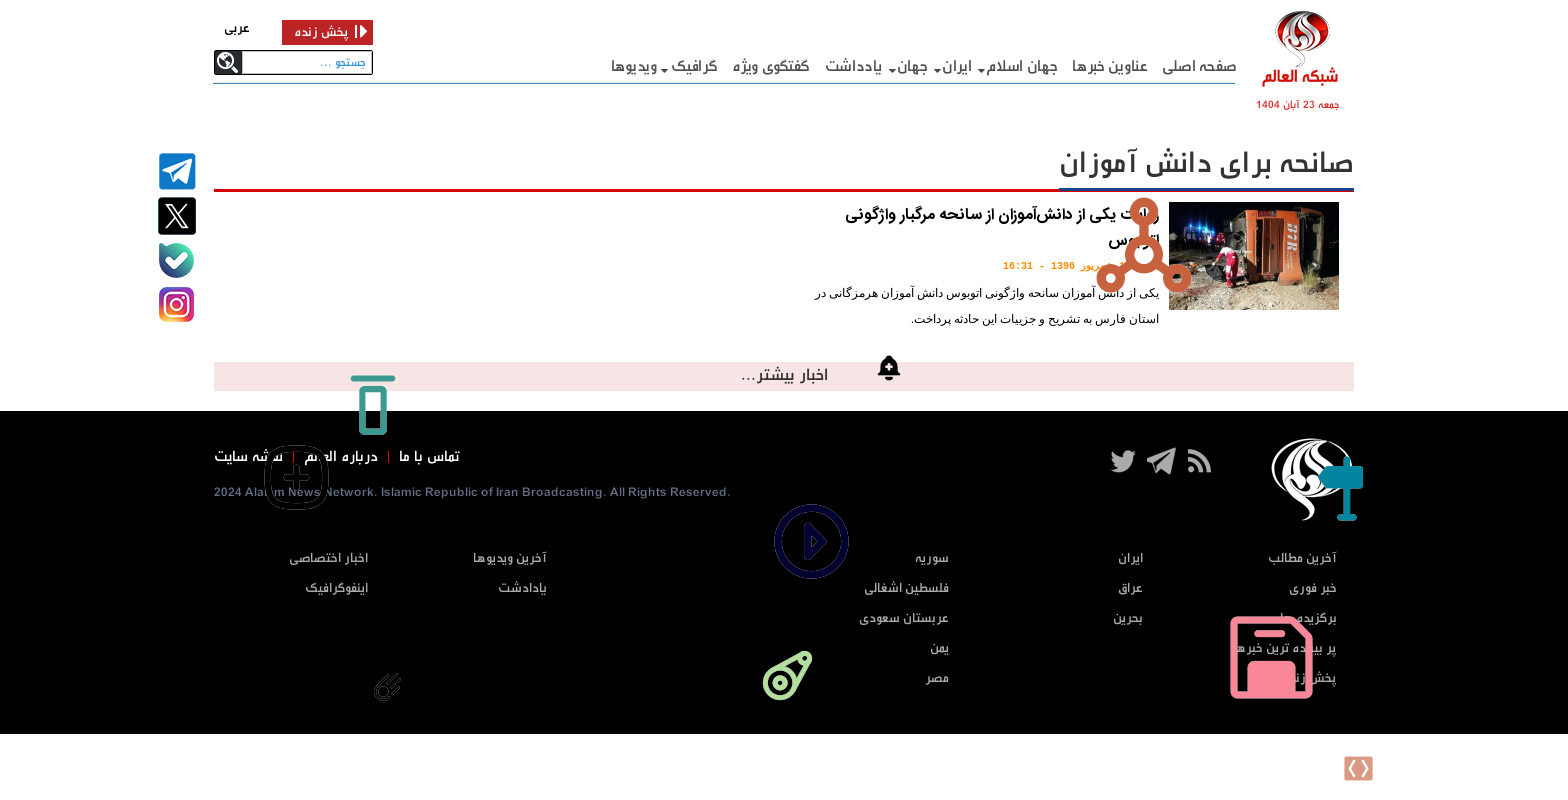 Image resolution: width=1568 pixels, height=800 pixels. What do you see at coordinates (373, 404) in the screenshot?
I see `align selected element to the top` at bounding box center [373, 404].